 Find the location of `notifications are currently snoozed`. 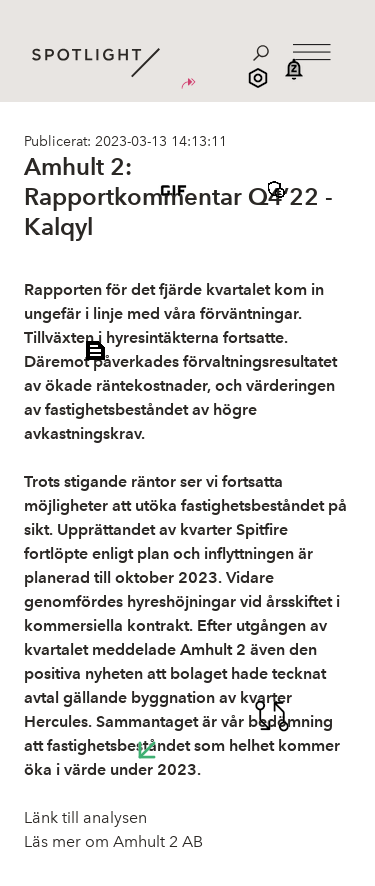

notifications are currently snoozed is located at coordinates (294, 69).